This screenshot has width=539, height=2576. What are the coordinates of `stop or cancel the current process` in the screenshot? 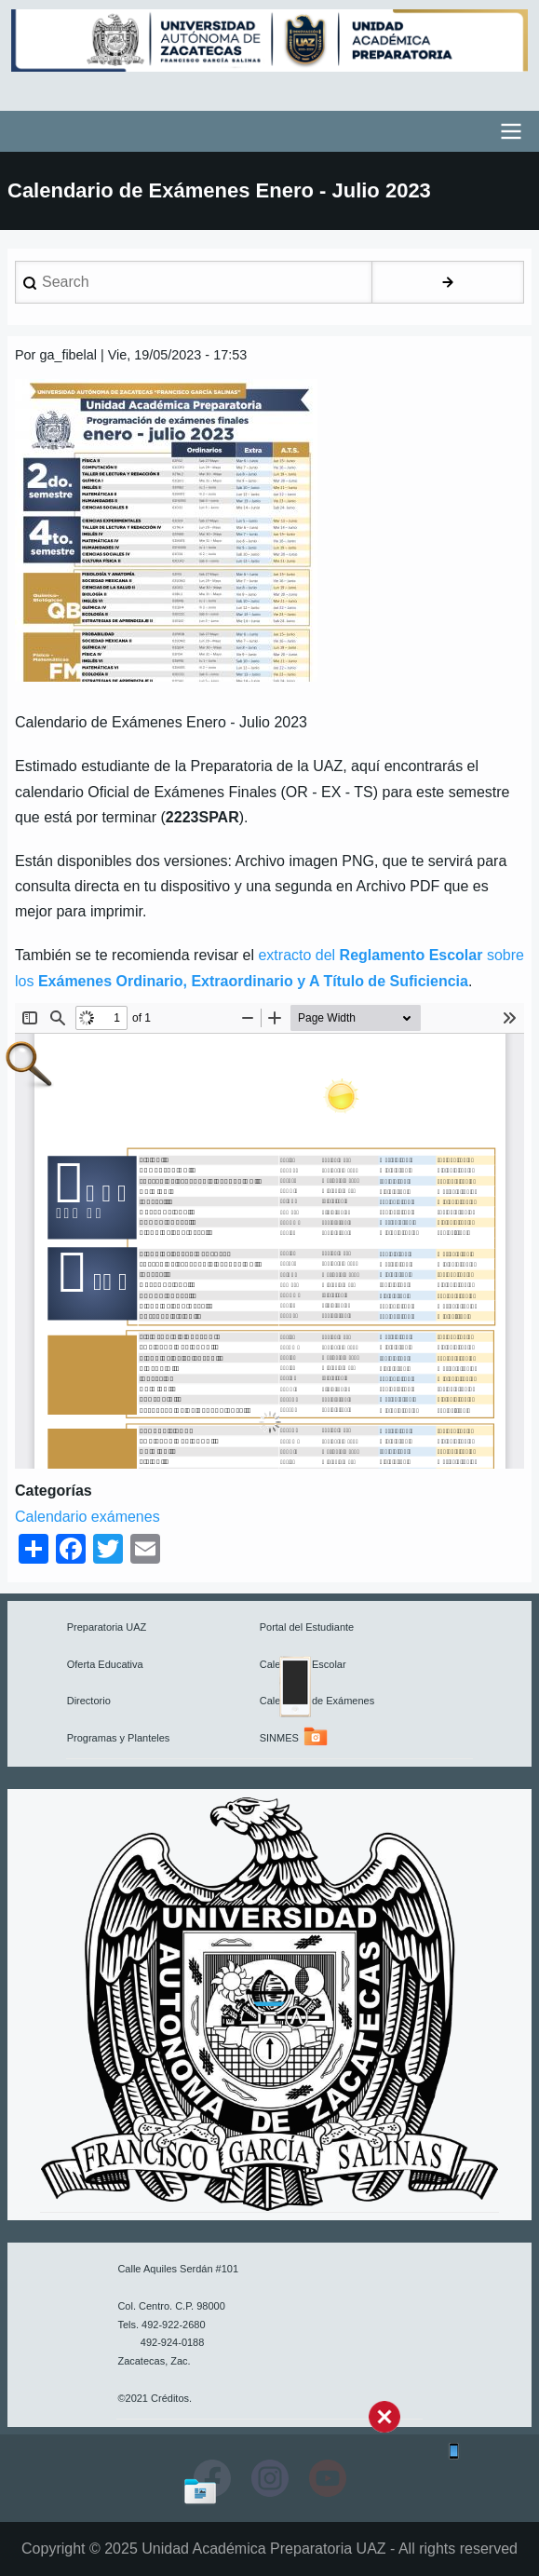 It's located at (384, 2417).